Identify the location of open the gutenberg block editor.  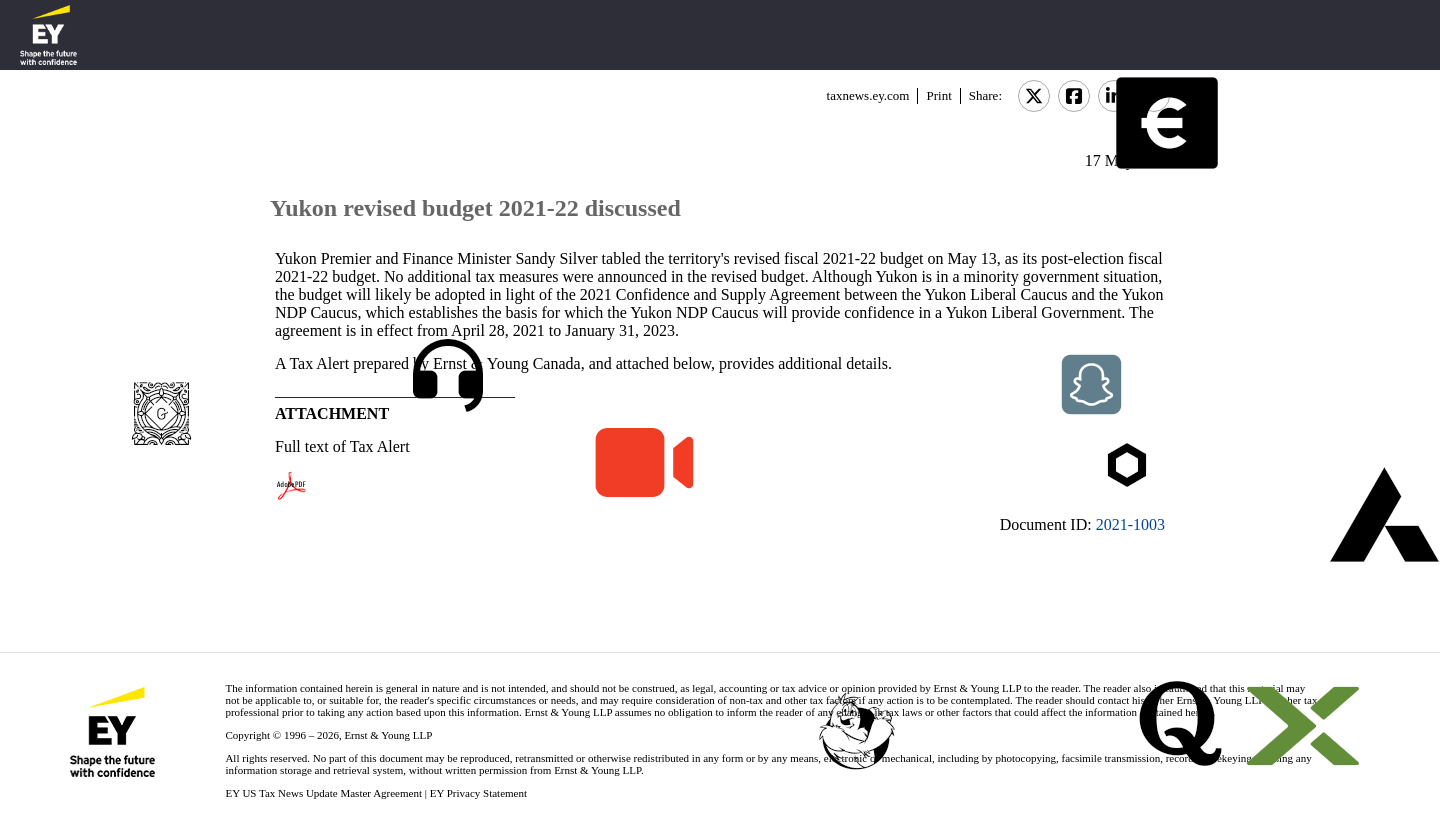
(161, 413).